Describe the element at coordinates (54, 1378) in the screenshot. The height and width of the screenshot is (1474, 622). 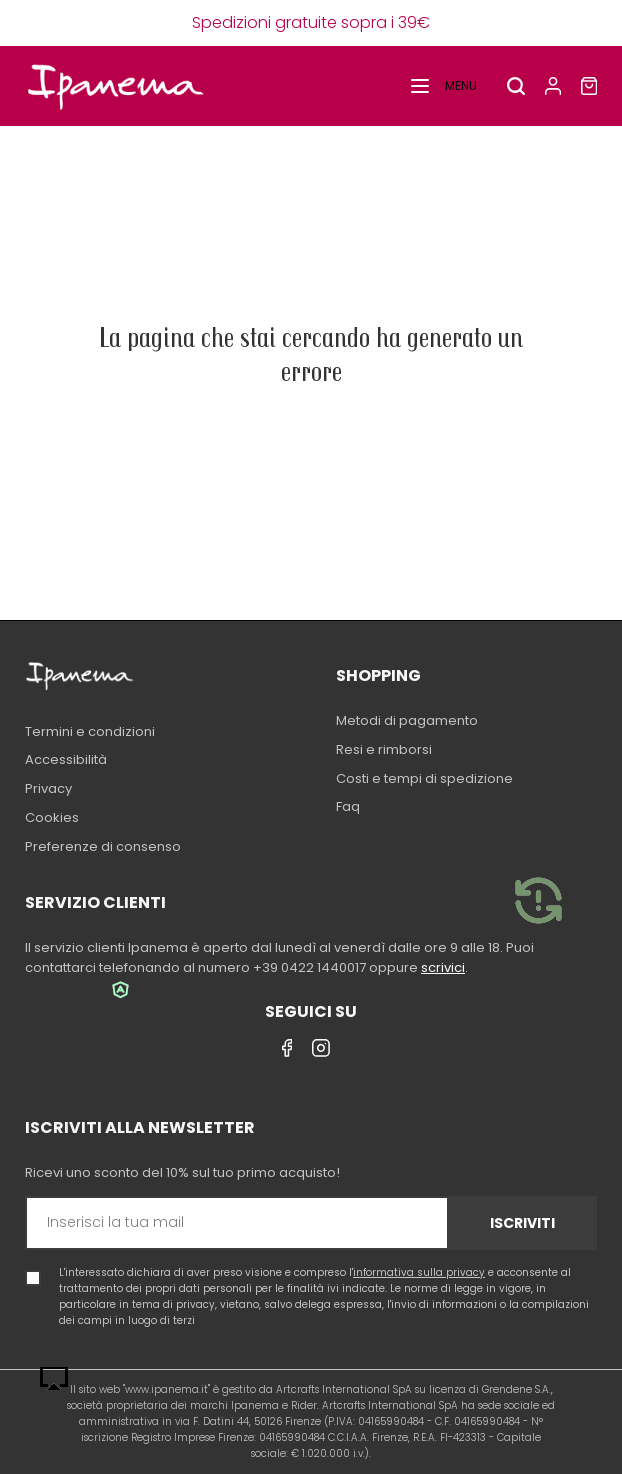
I see `stream content to an external display` at that location.